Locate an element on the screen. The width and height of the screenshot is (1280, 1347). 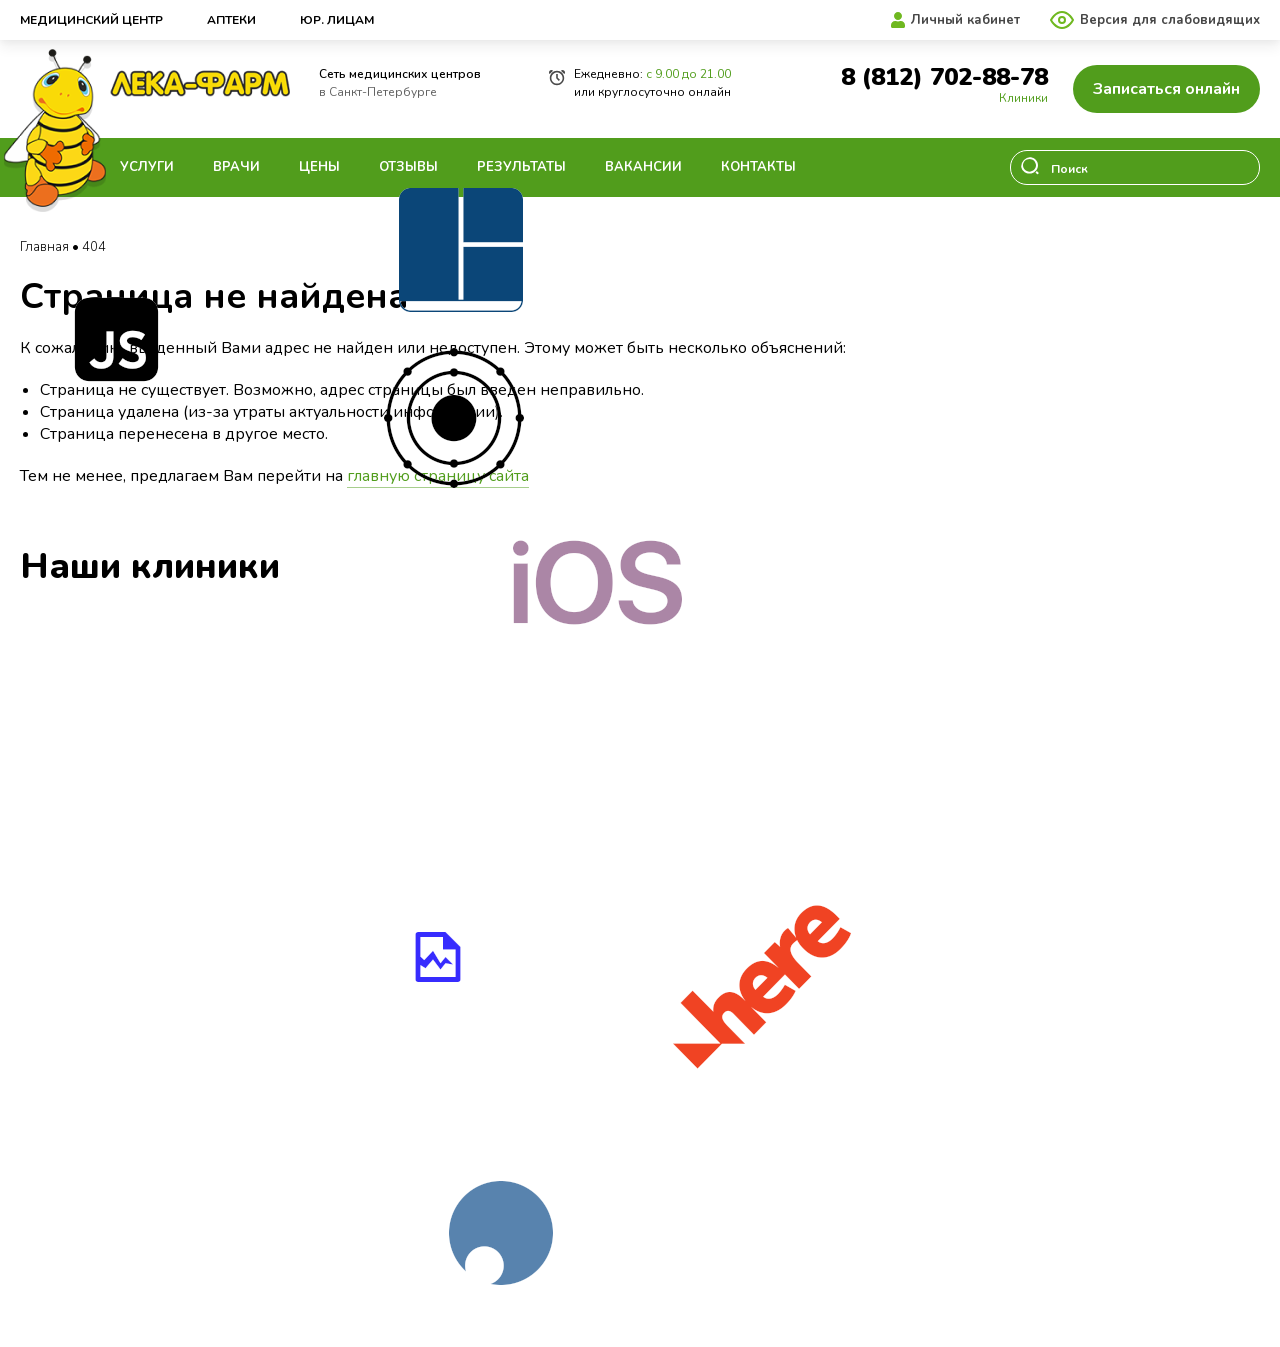
open HERE maps application is located at coordinates (762, 987).